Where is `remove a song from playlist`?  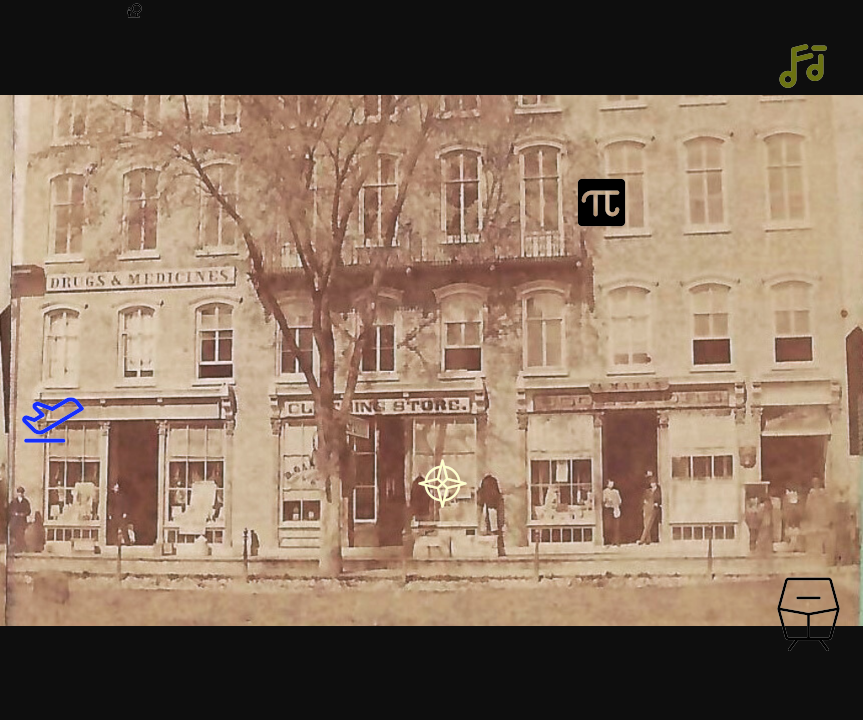 remove a song from playlist is located at coordinates (804, 65).